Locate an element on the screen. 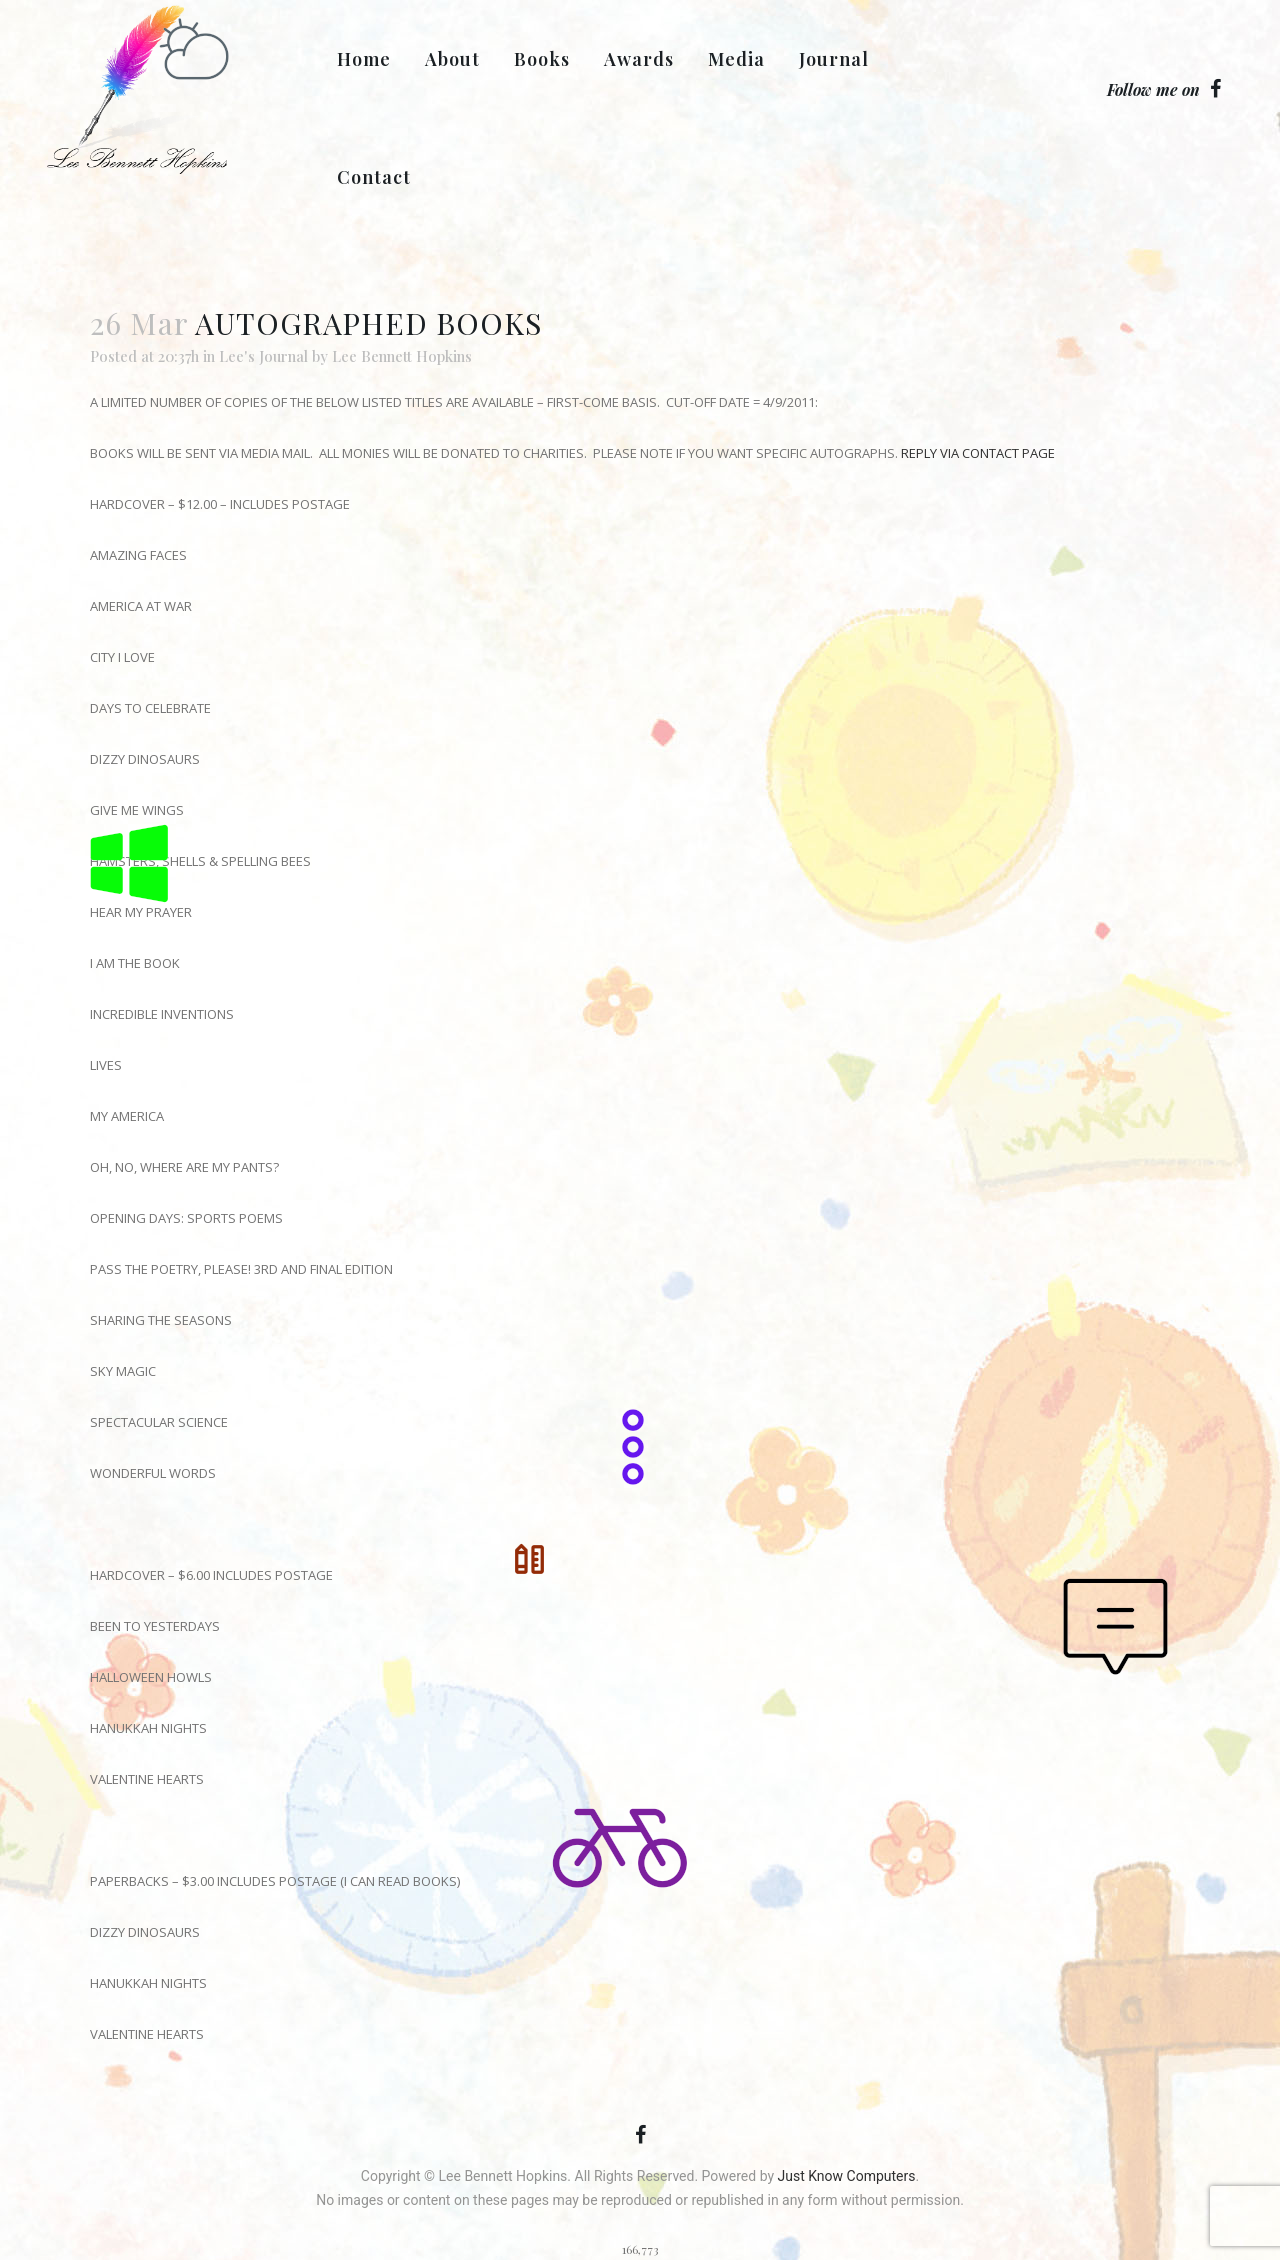  access bike rental or cycling options is located at coordinates (620, 1846).